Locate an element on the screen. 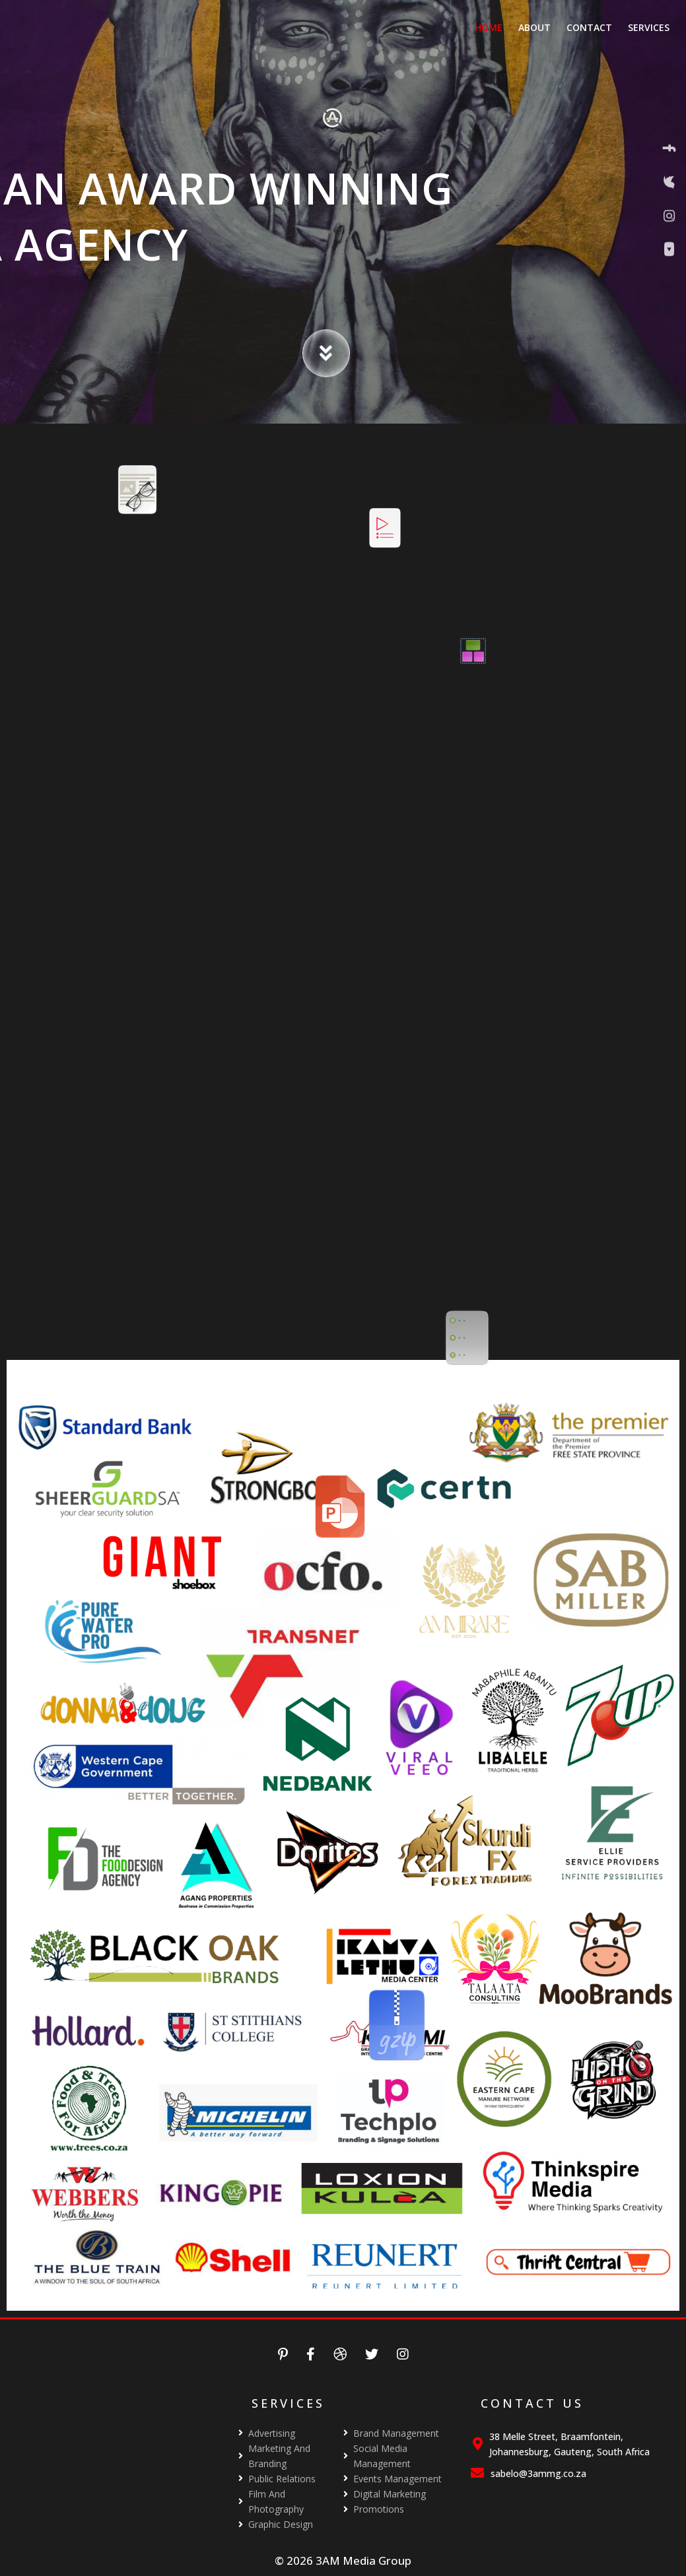 The width and height of the screenshot is (686, 2576). access network server settings is located at coordinates (467, 1337).